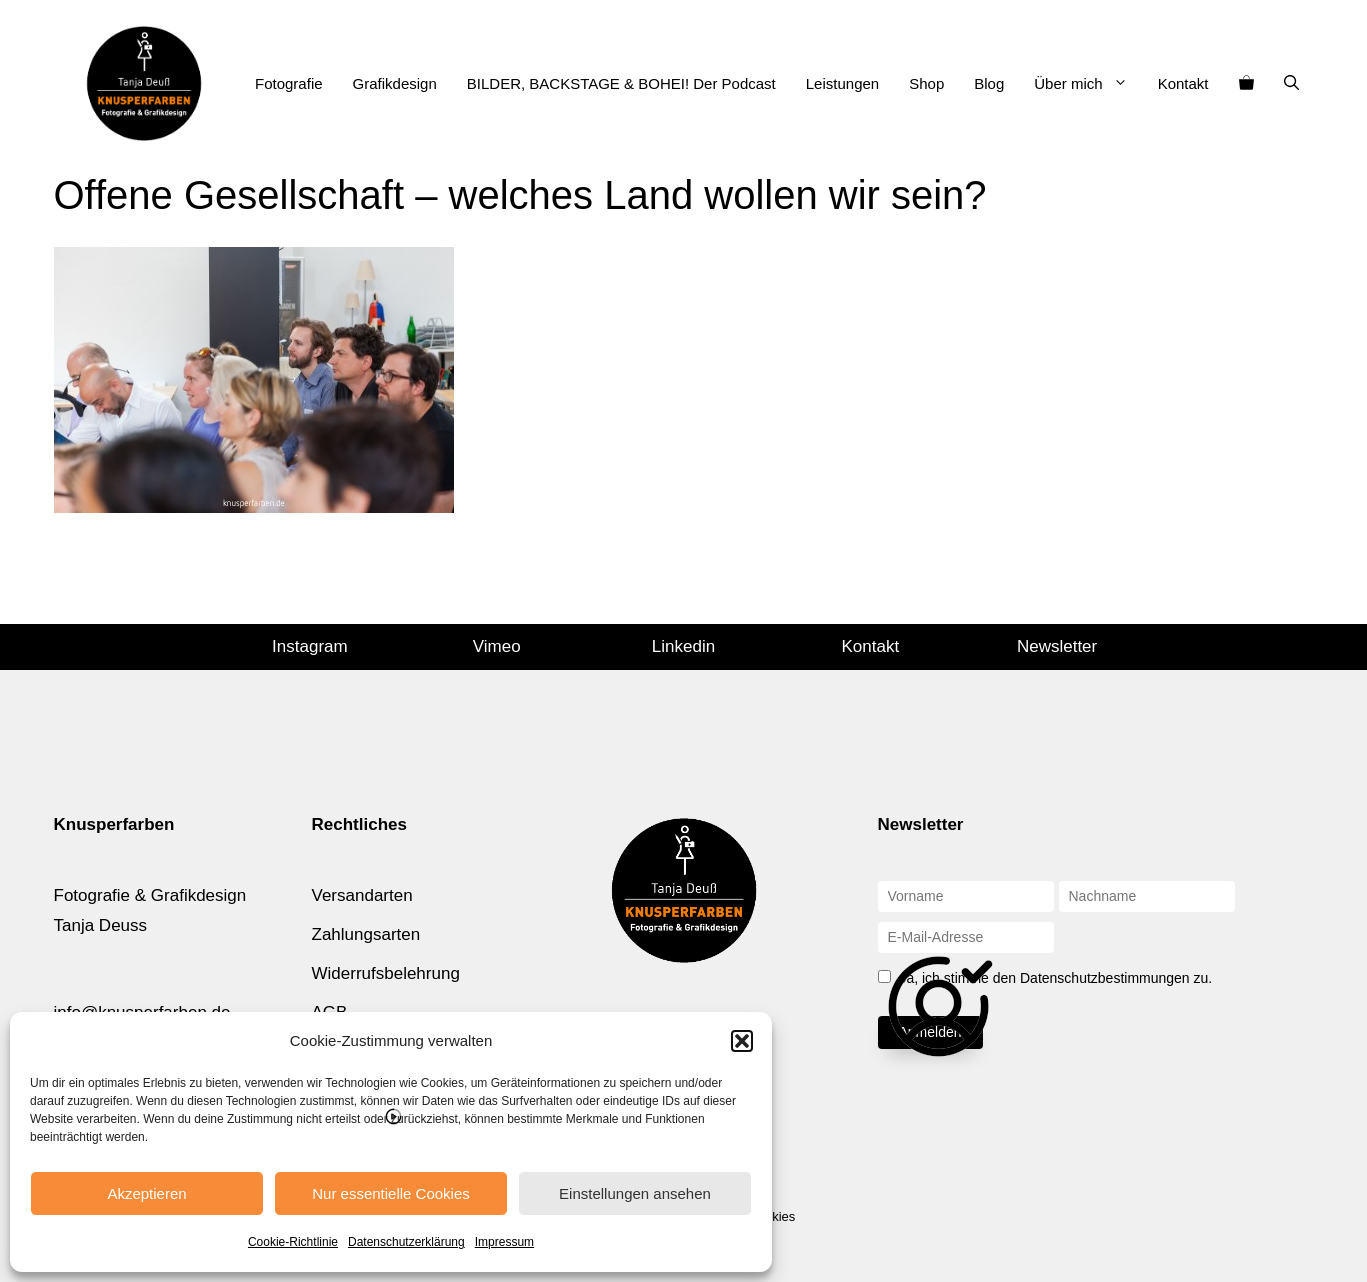 The image size is (1367, 1282). I want to click on open Parsinta video learning platform, so click(393, 1116).